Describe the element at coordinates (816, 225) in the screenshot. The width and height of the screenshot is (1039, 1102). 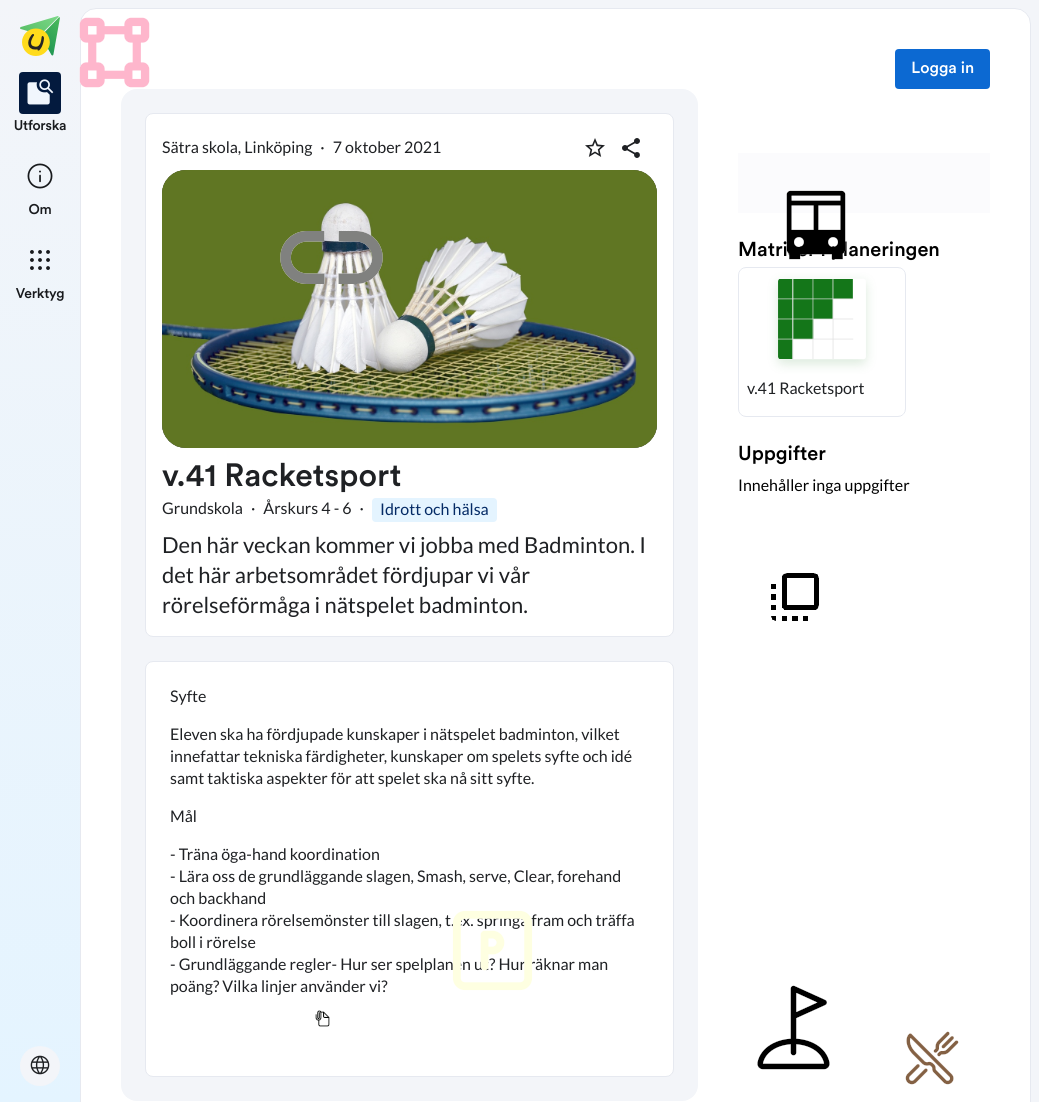
I see `view public transit options` at that location.